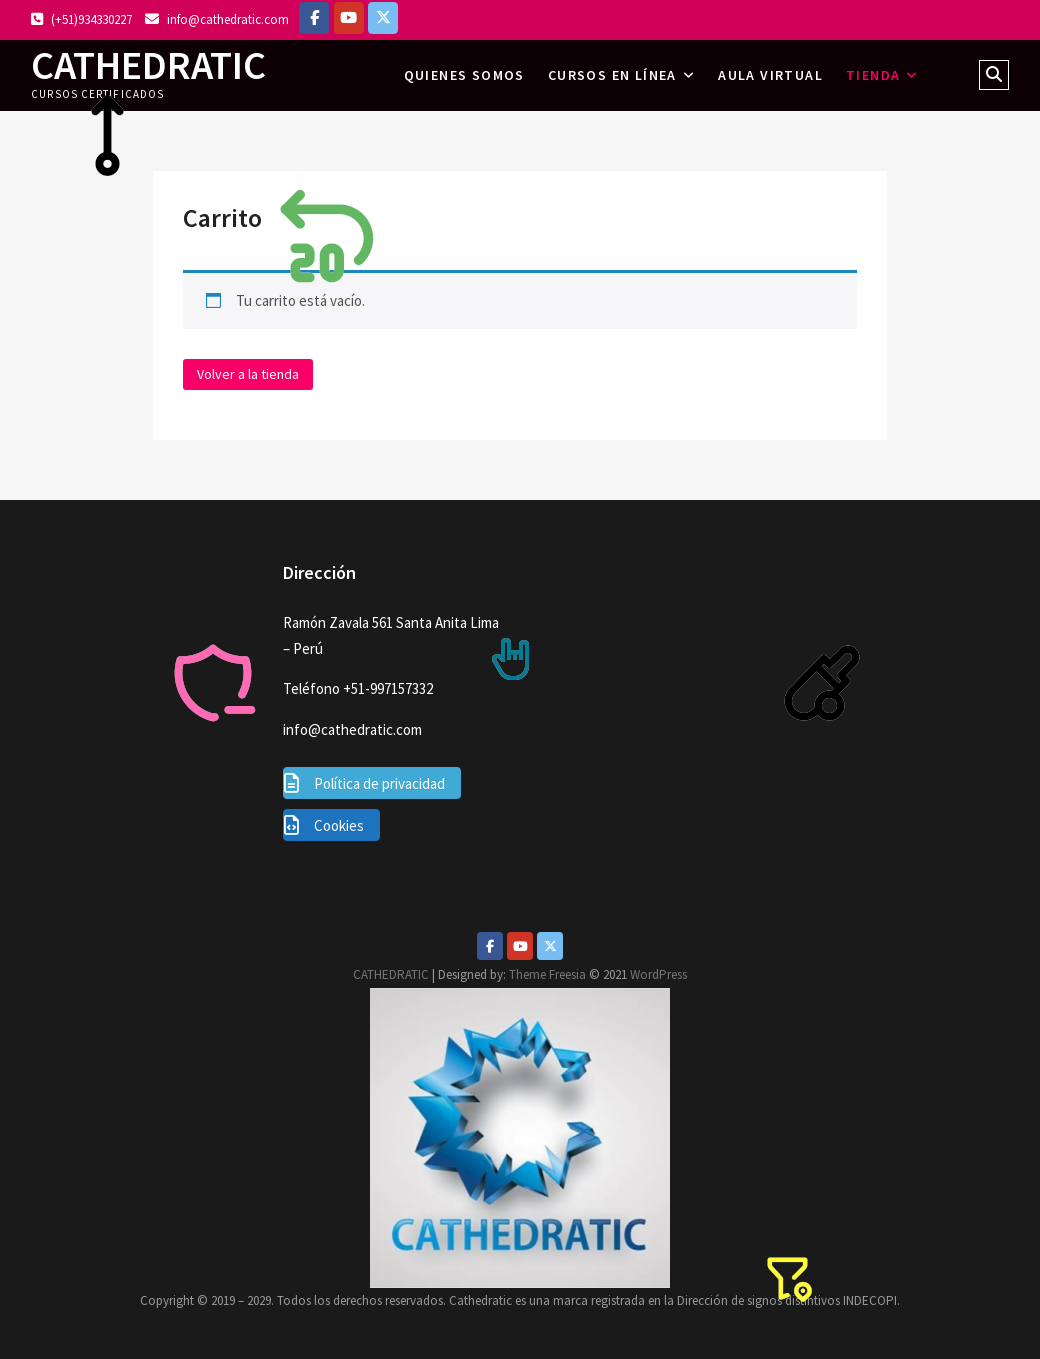 This screenshot has width=1040, height=1359. Describe the element at coordinates (213, 683) in the screenshot. I see `remove a security protection or permission` at that location.